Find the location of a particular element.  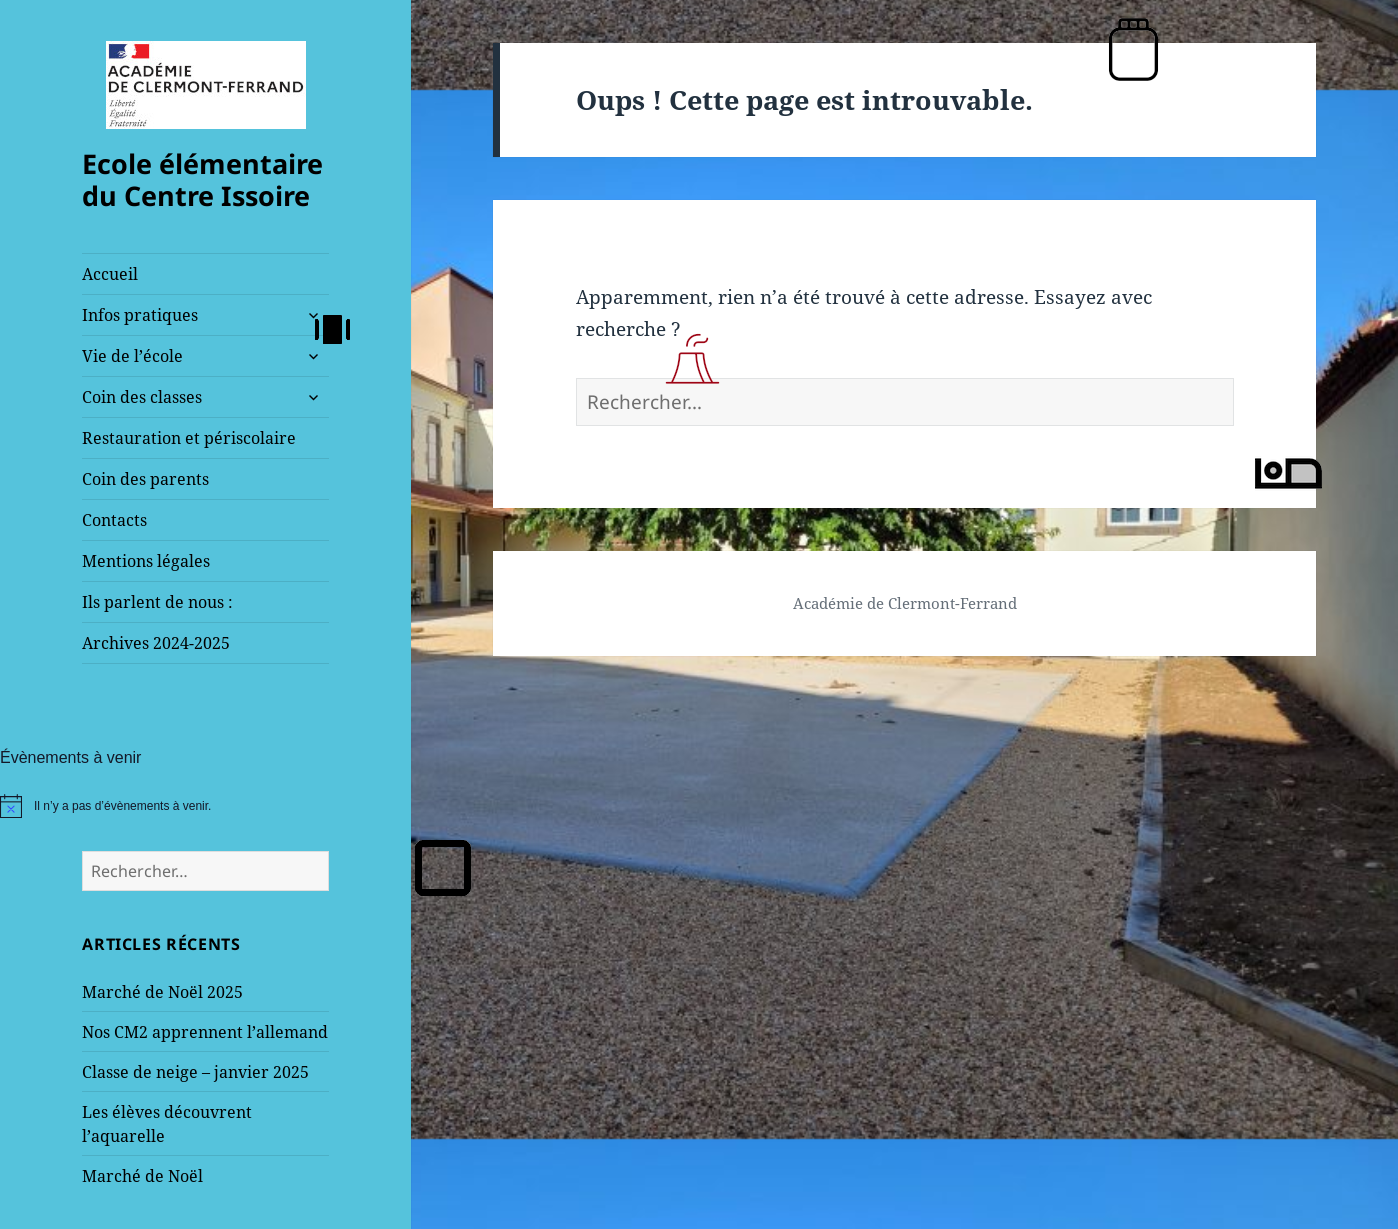

store or save items to a collection is located at coordinates (1133, 49).